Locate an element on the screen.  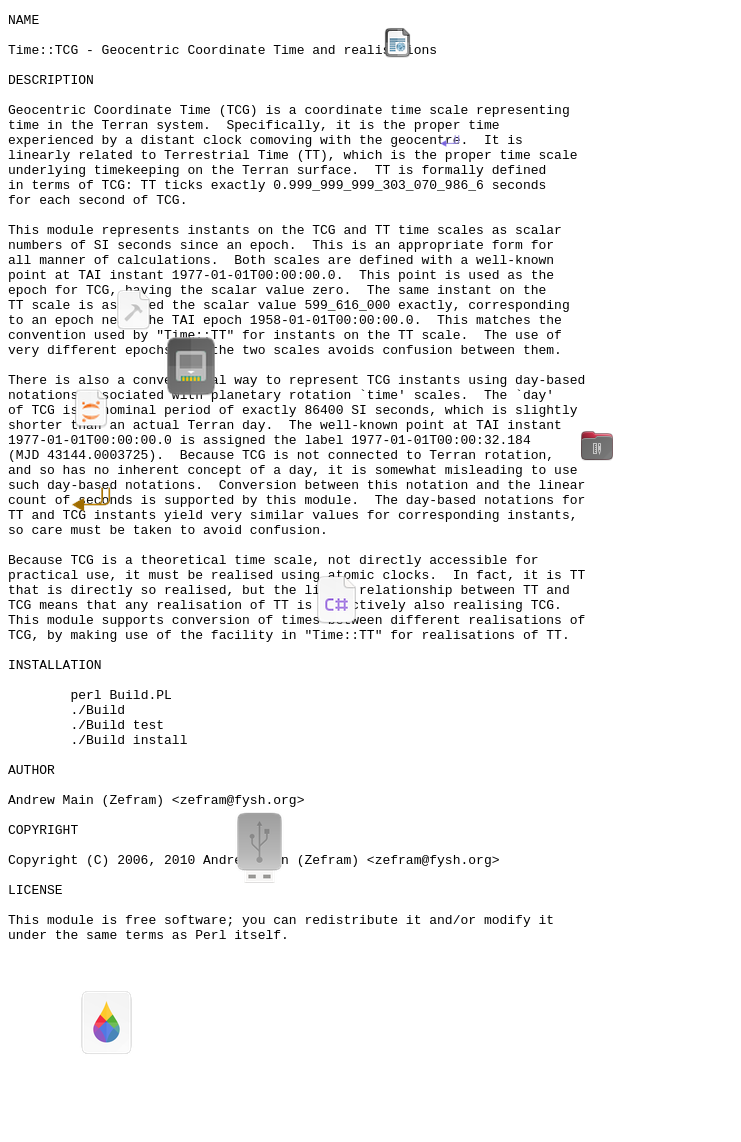
sega genesis 32x rom file is located at coordinates (191, 366).